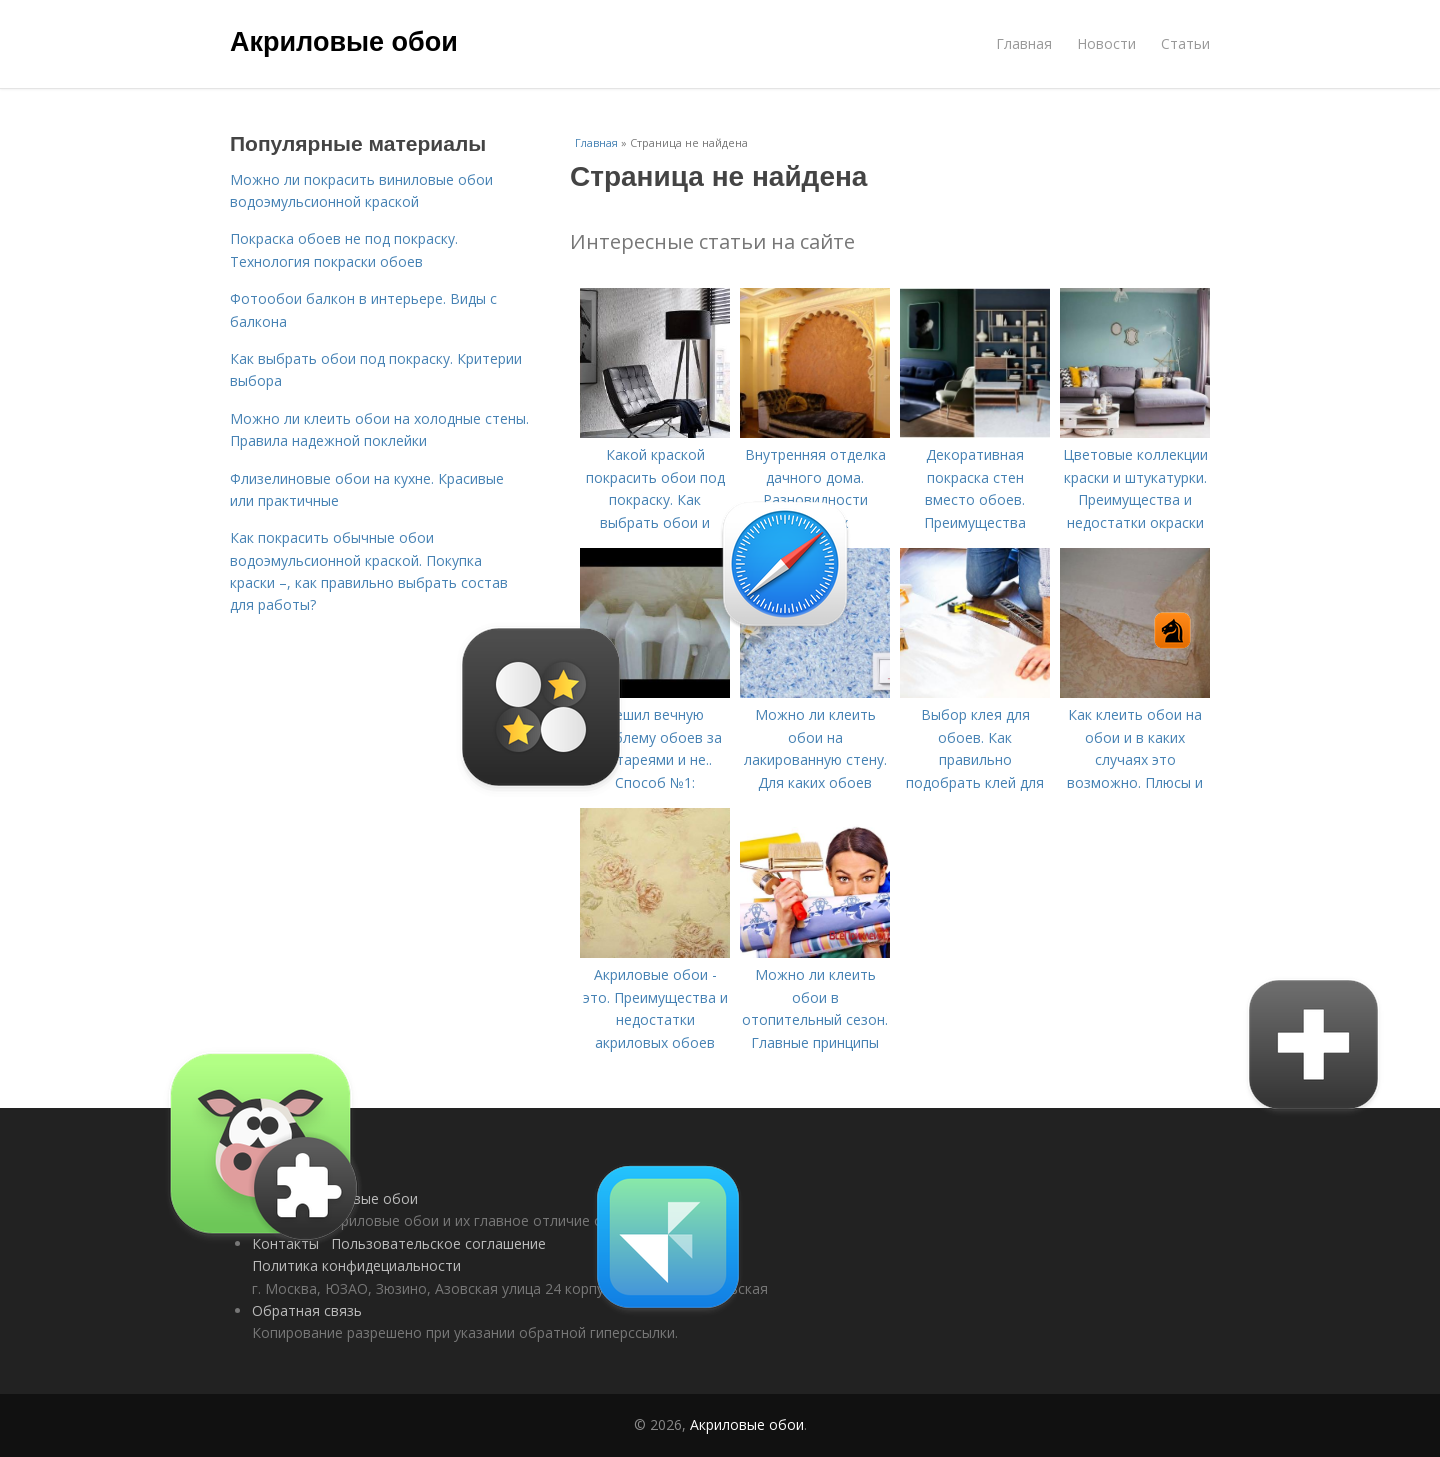  I want to click on open the adwaita demo app, so click(668, 1237).